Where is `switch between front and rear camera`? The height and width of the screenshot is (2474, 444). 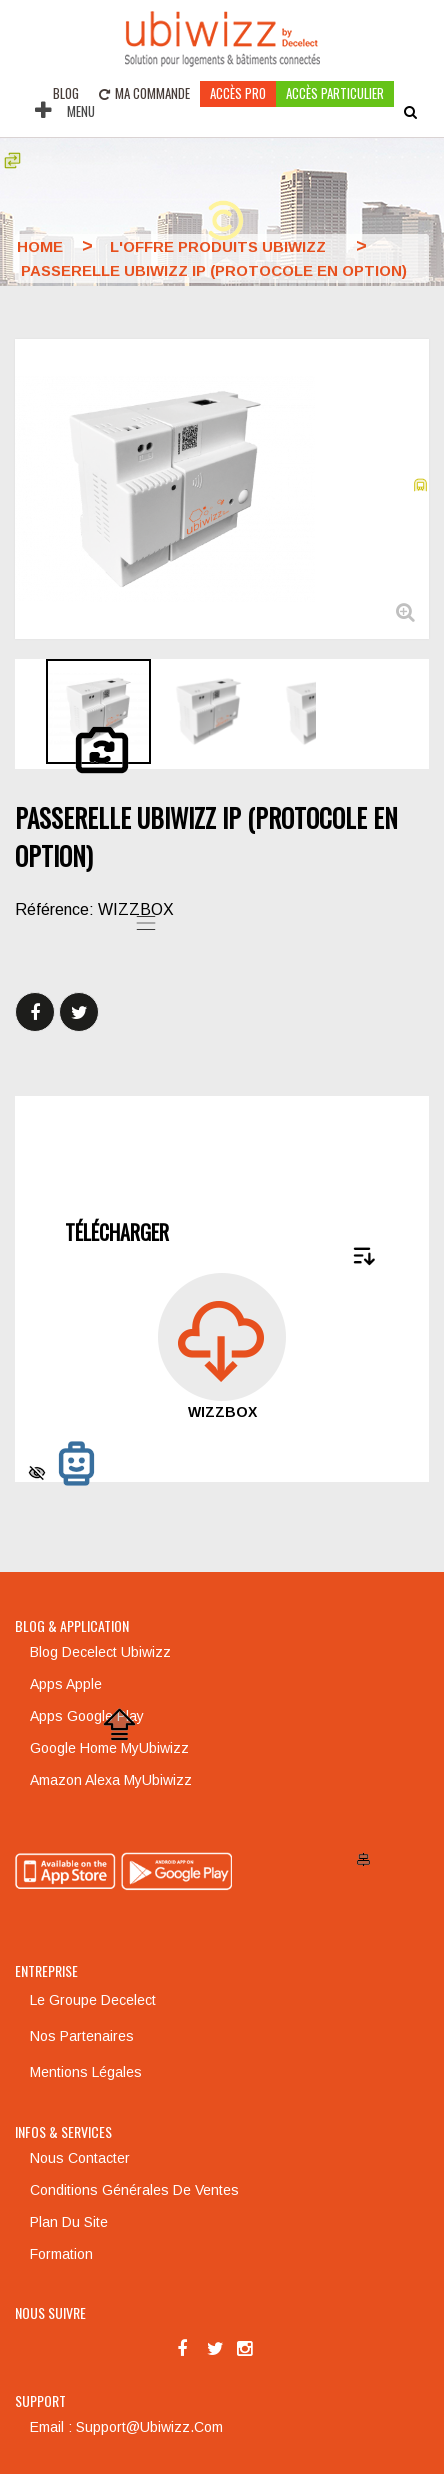
switch between front and rear camera is located at coordinates (102, 751).